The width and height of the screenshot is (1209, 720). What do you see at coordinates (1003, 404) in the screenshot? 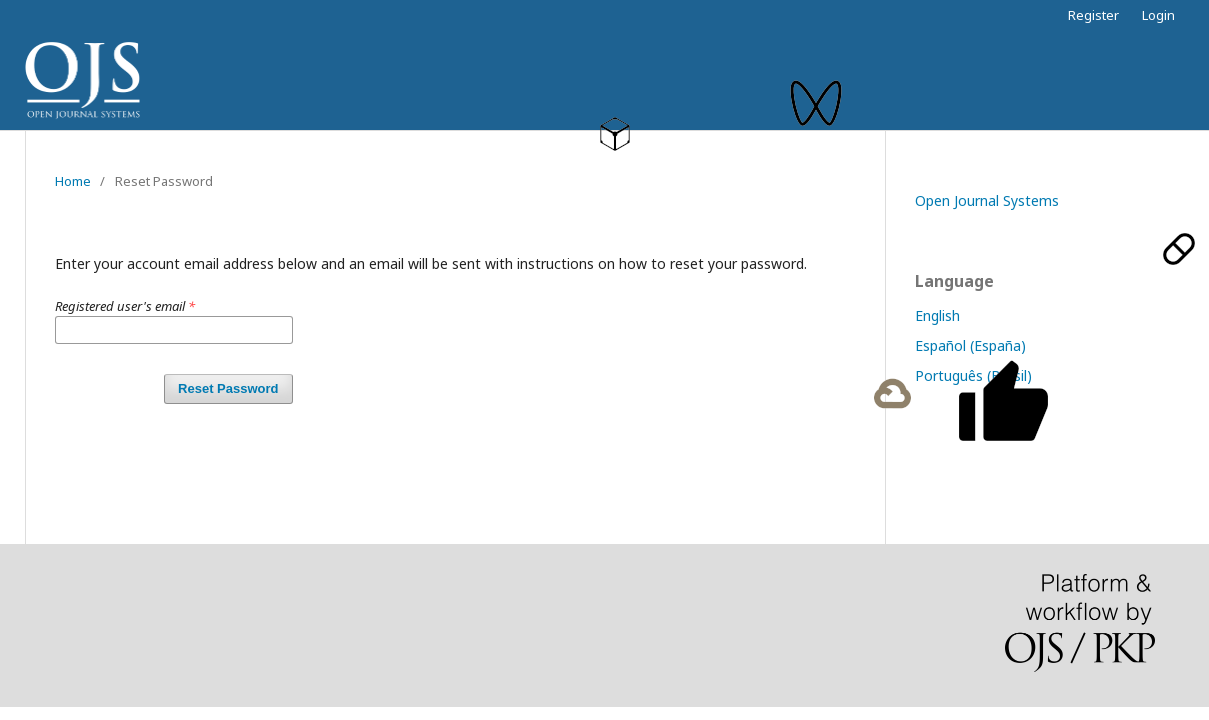
I see `like or upvote content` at bounding box center [1003, 404].